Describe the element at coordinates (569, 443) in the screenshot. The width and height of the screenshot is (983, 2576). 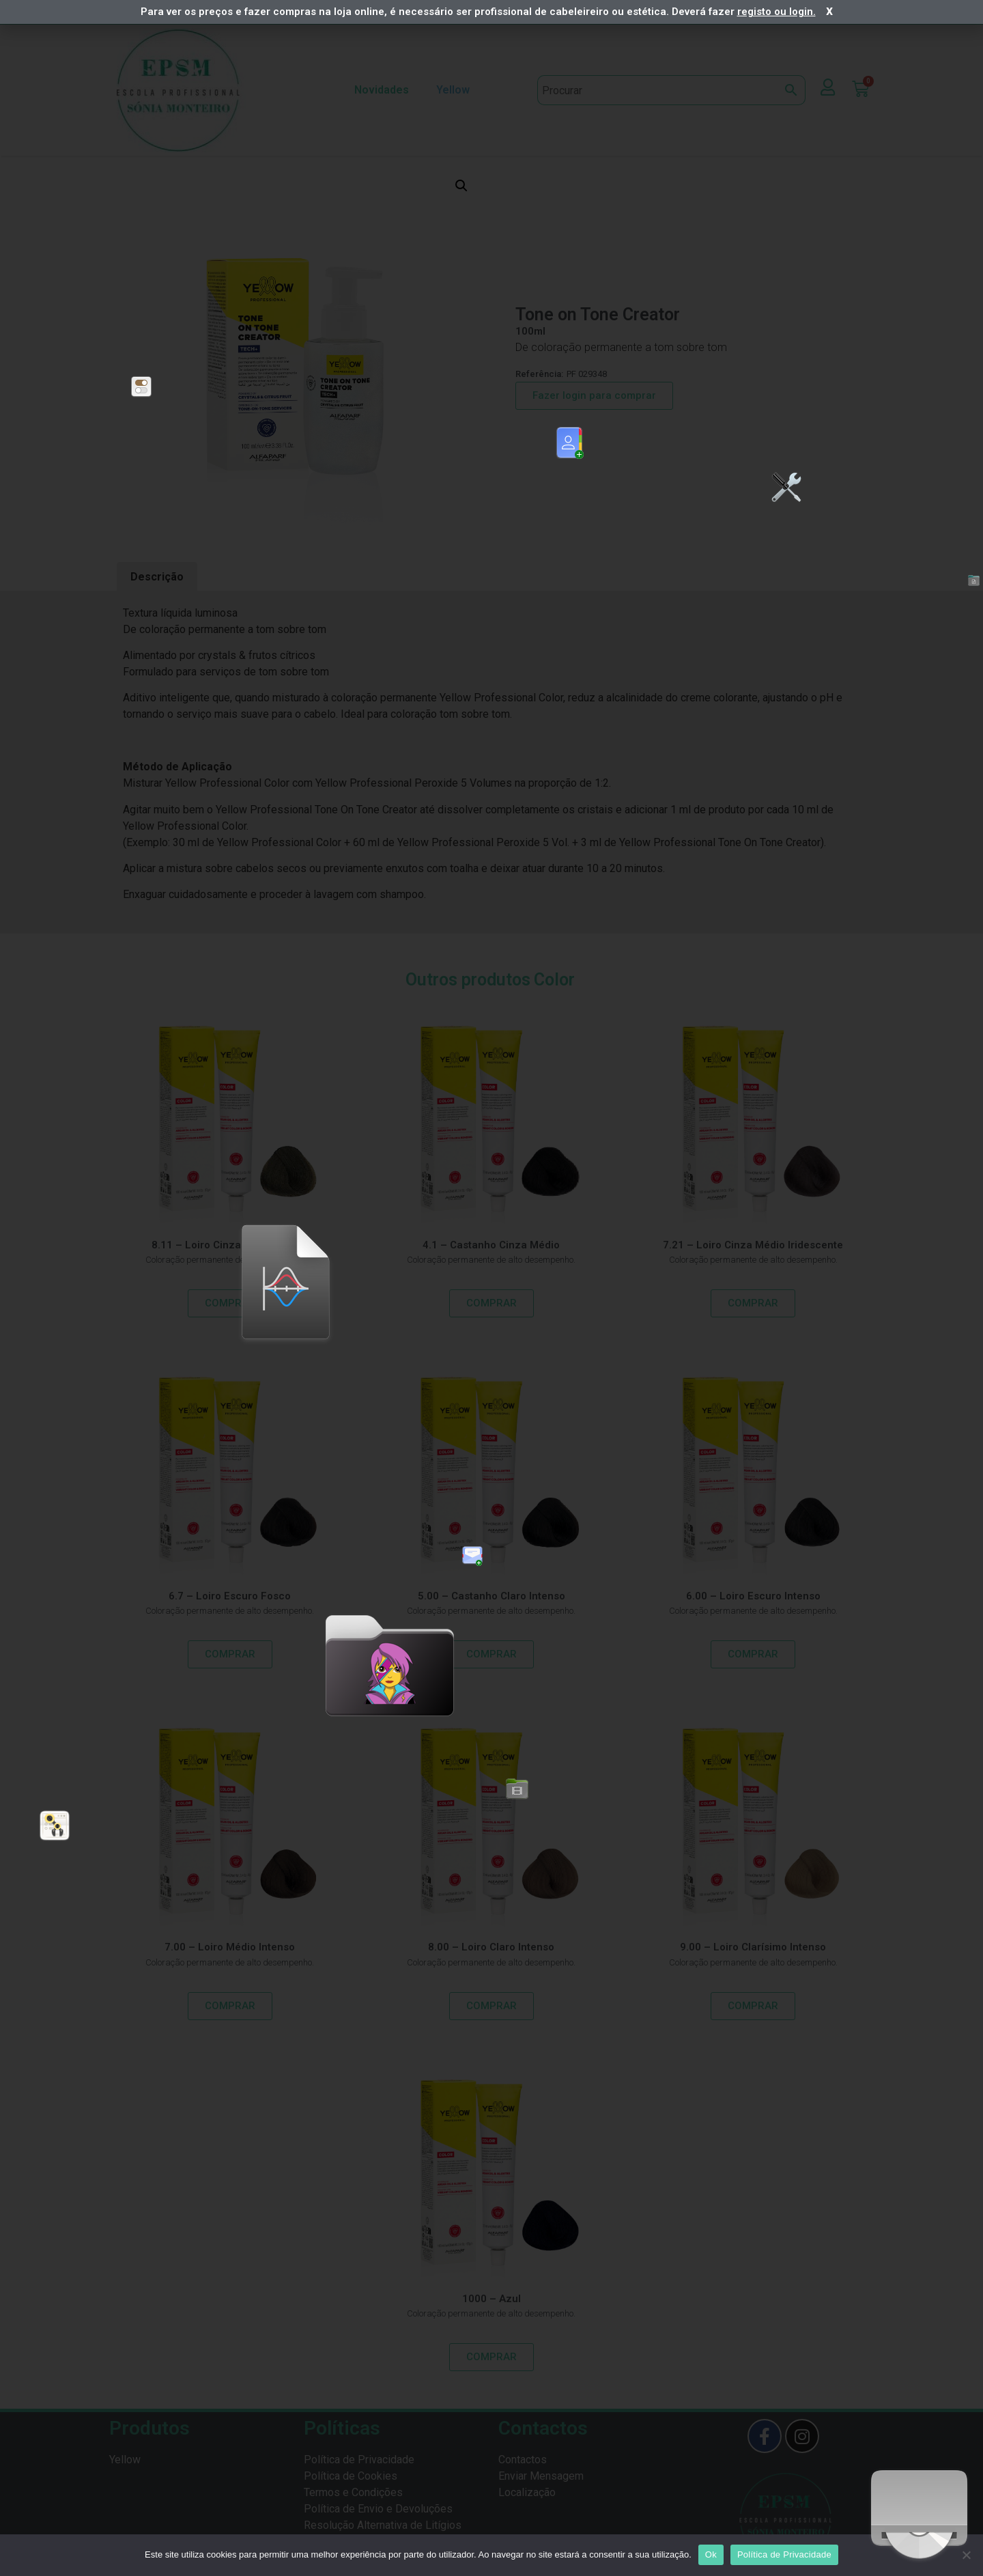
I see `add a new contact` at that location.